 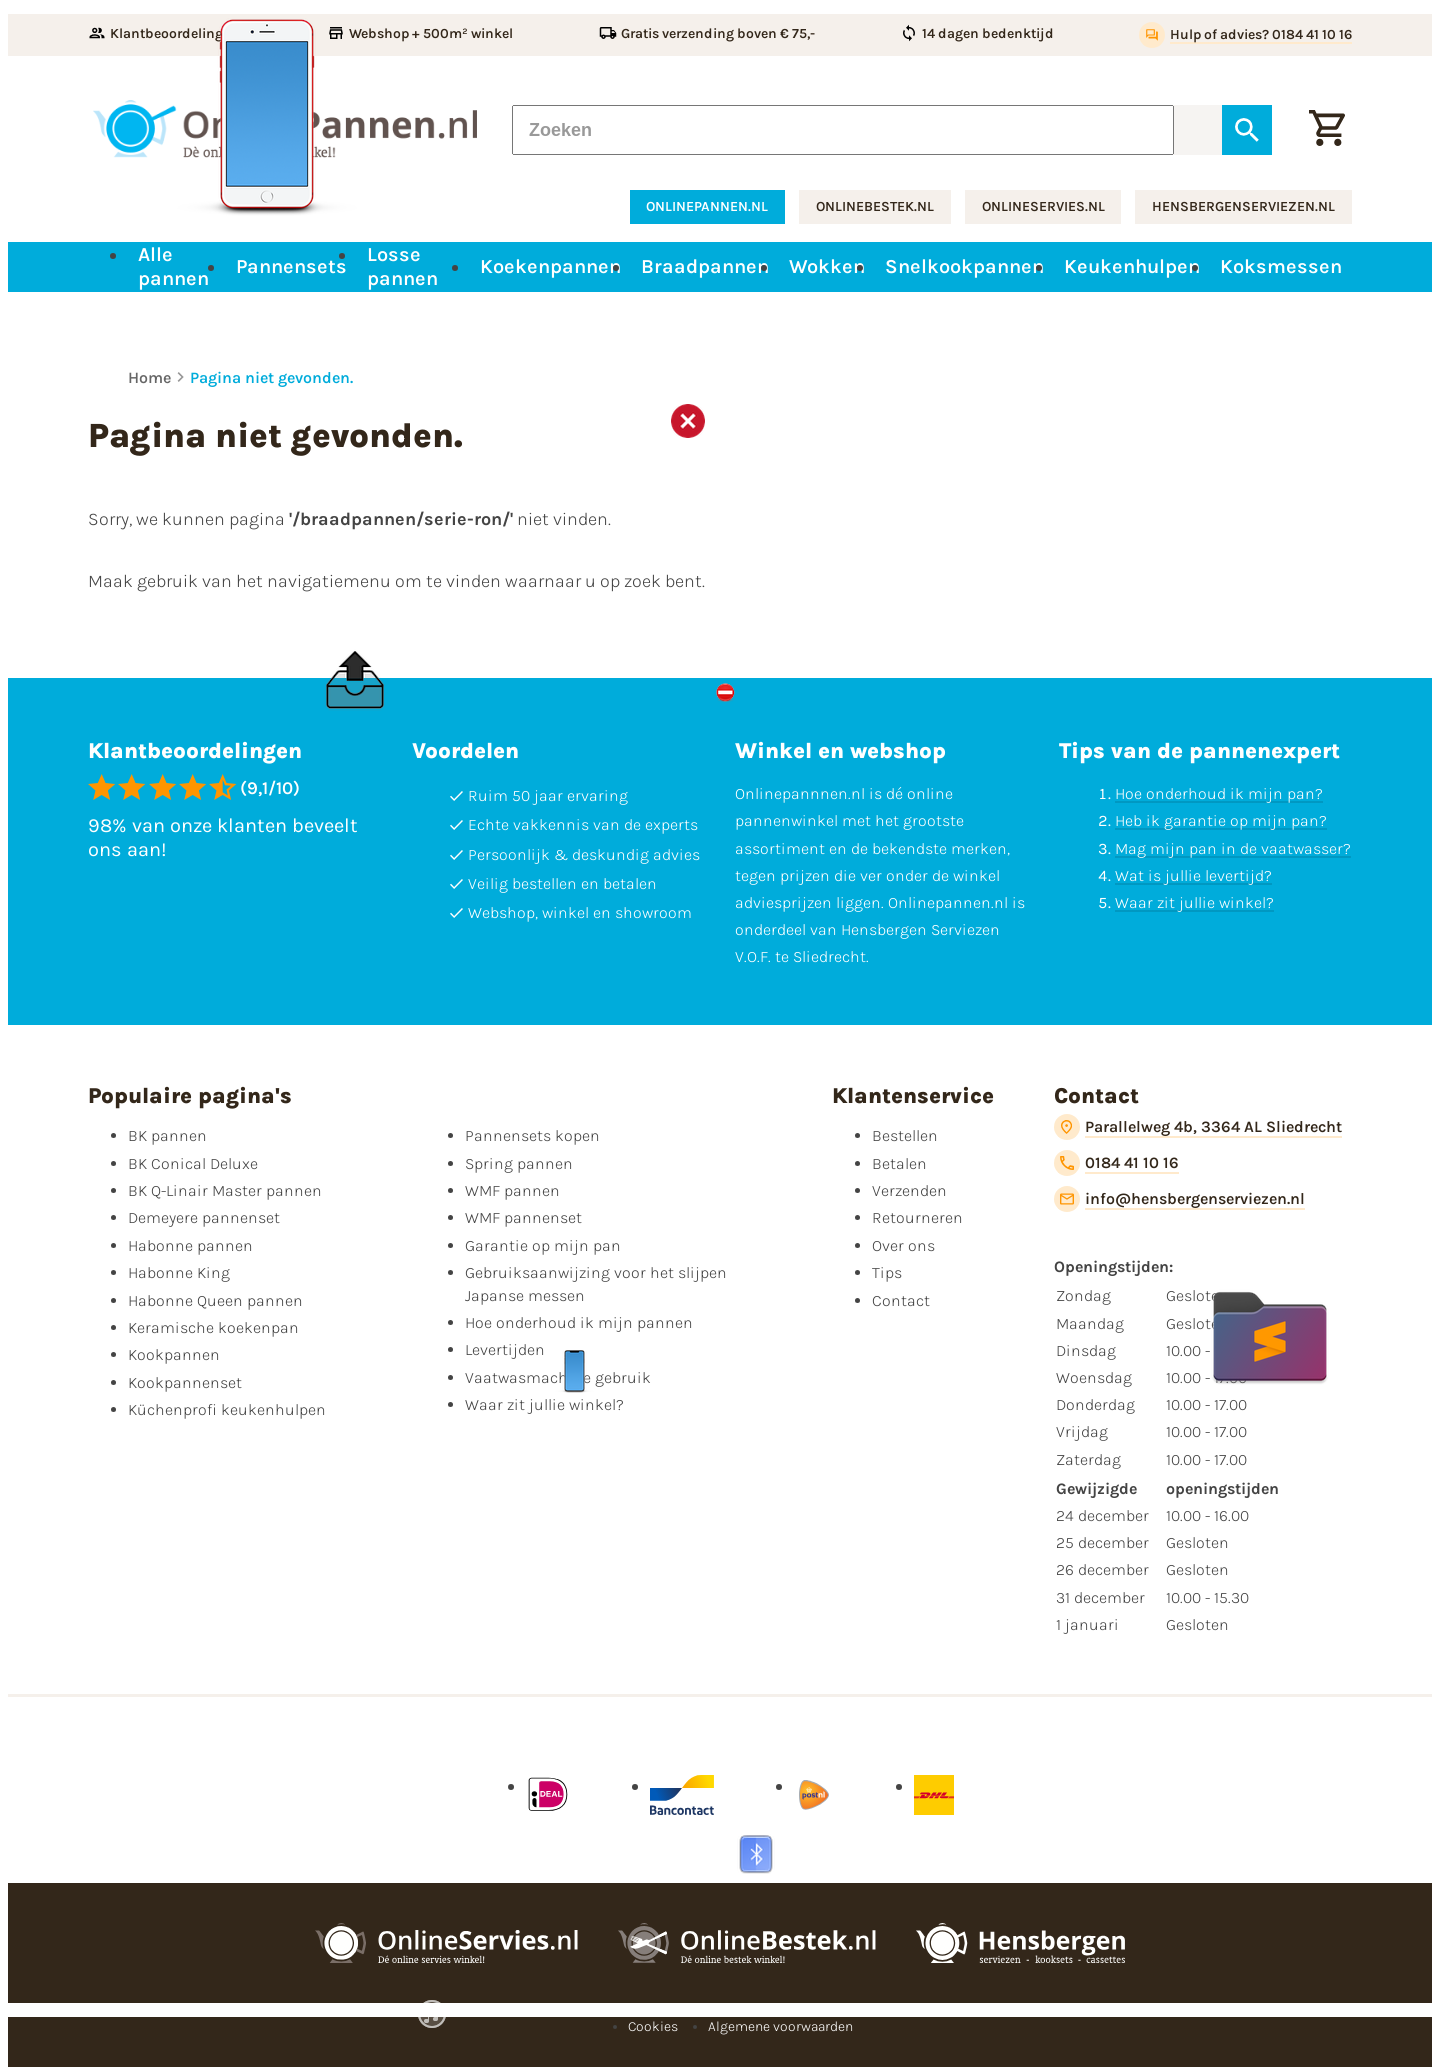 I want to click on indicates a connected iPhone device, so click(x=267, y=117).